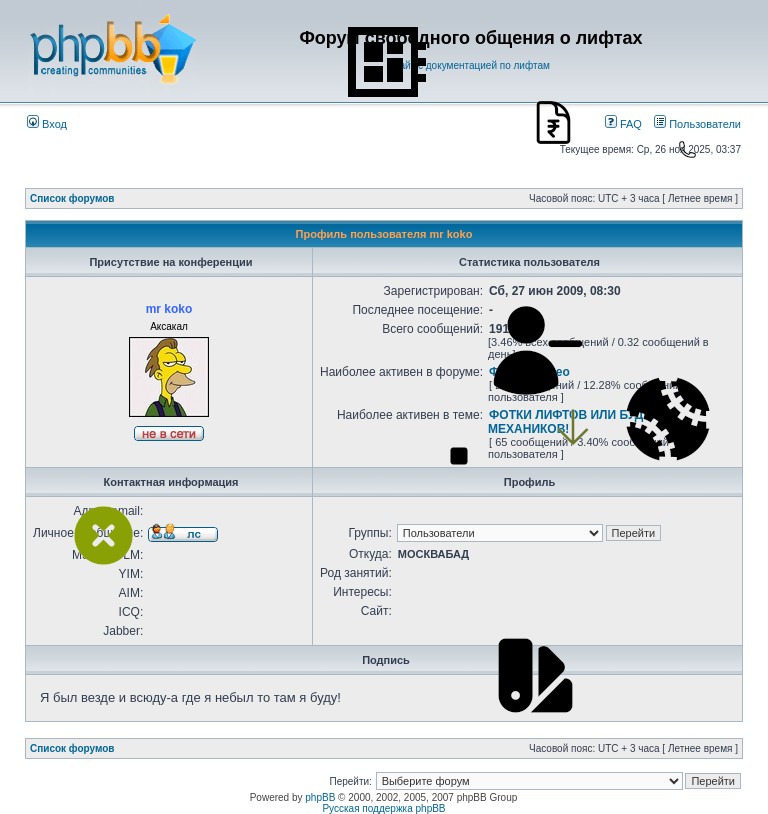  Describe the element at coordinates (668, 419) in the screenshot. I see `view baseball scores or stats` at that location.